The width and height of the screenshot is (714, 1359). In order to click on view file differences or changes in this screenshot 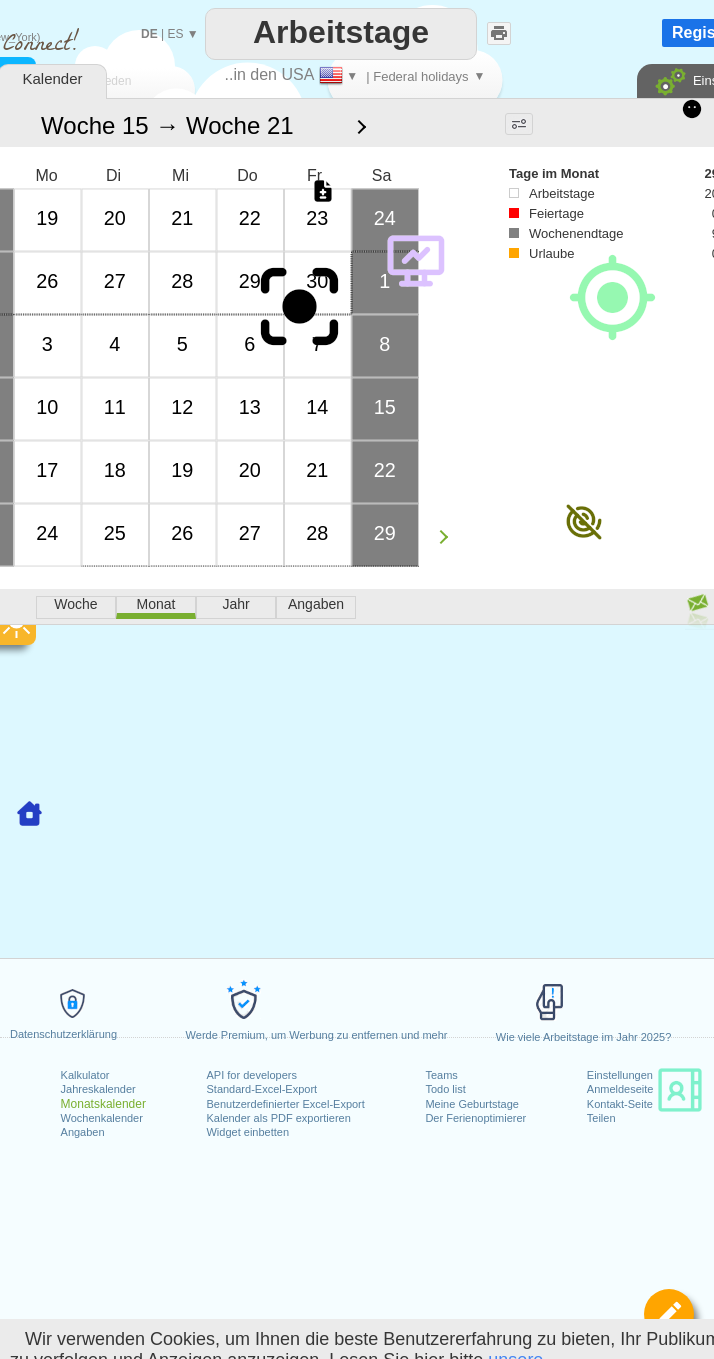, I will do `click(323, 191)`.